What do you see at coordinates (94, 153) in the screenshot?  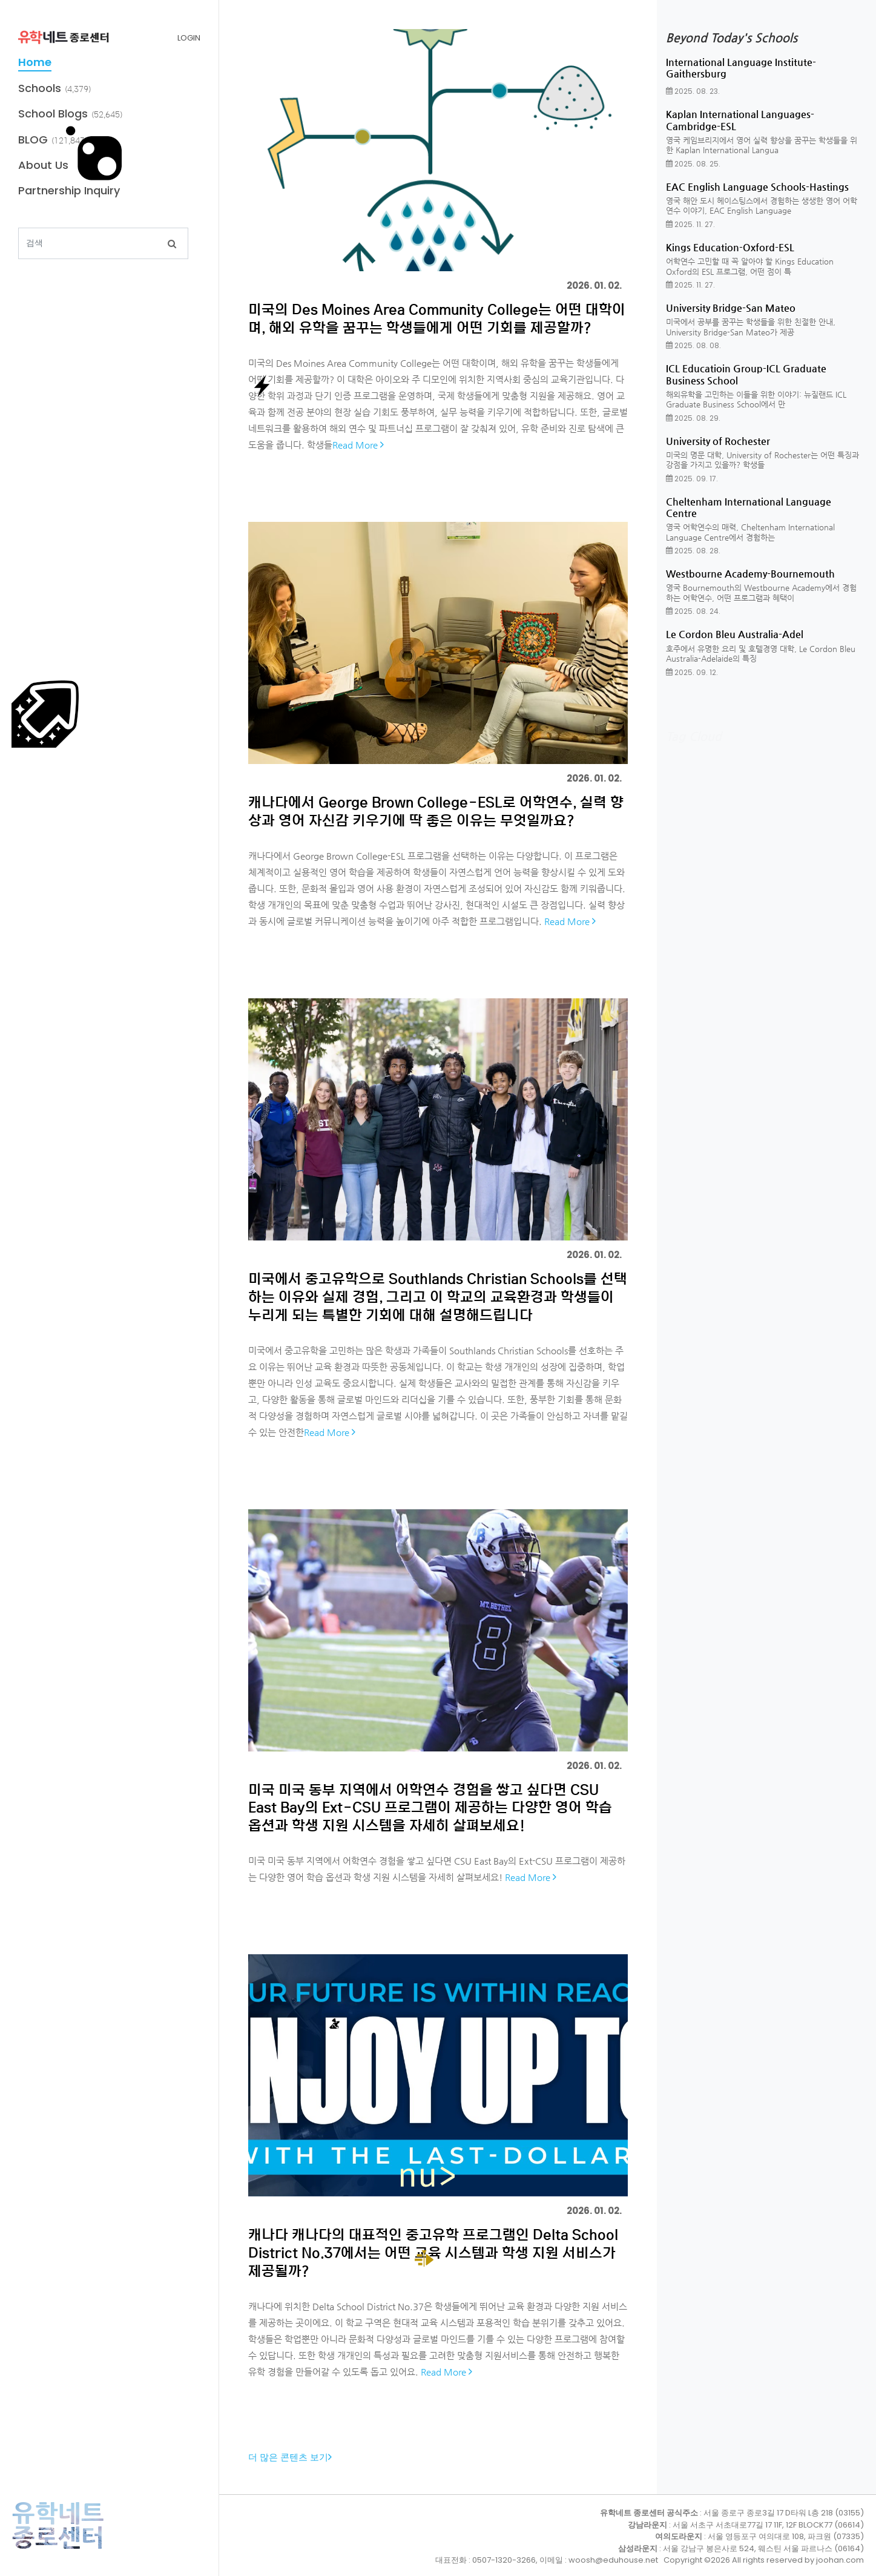 I see `nuget package manager logo` at bounding box center [94, 153].